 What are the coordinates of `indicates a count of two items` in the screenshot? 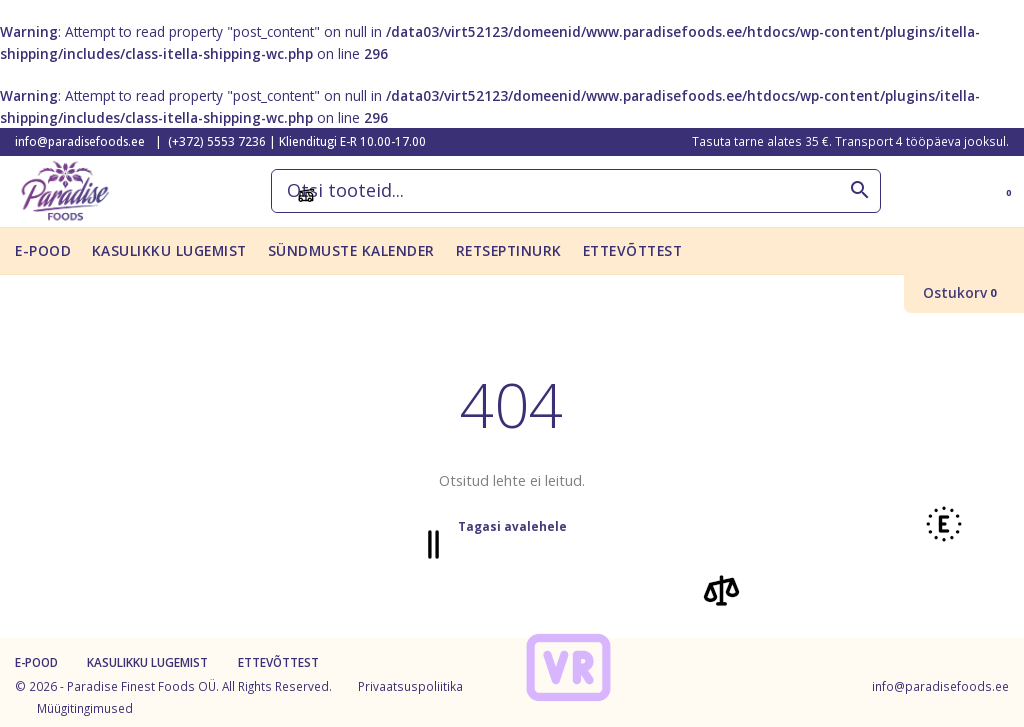 It's located at (433, 544).